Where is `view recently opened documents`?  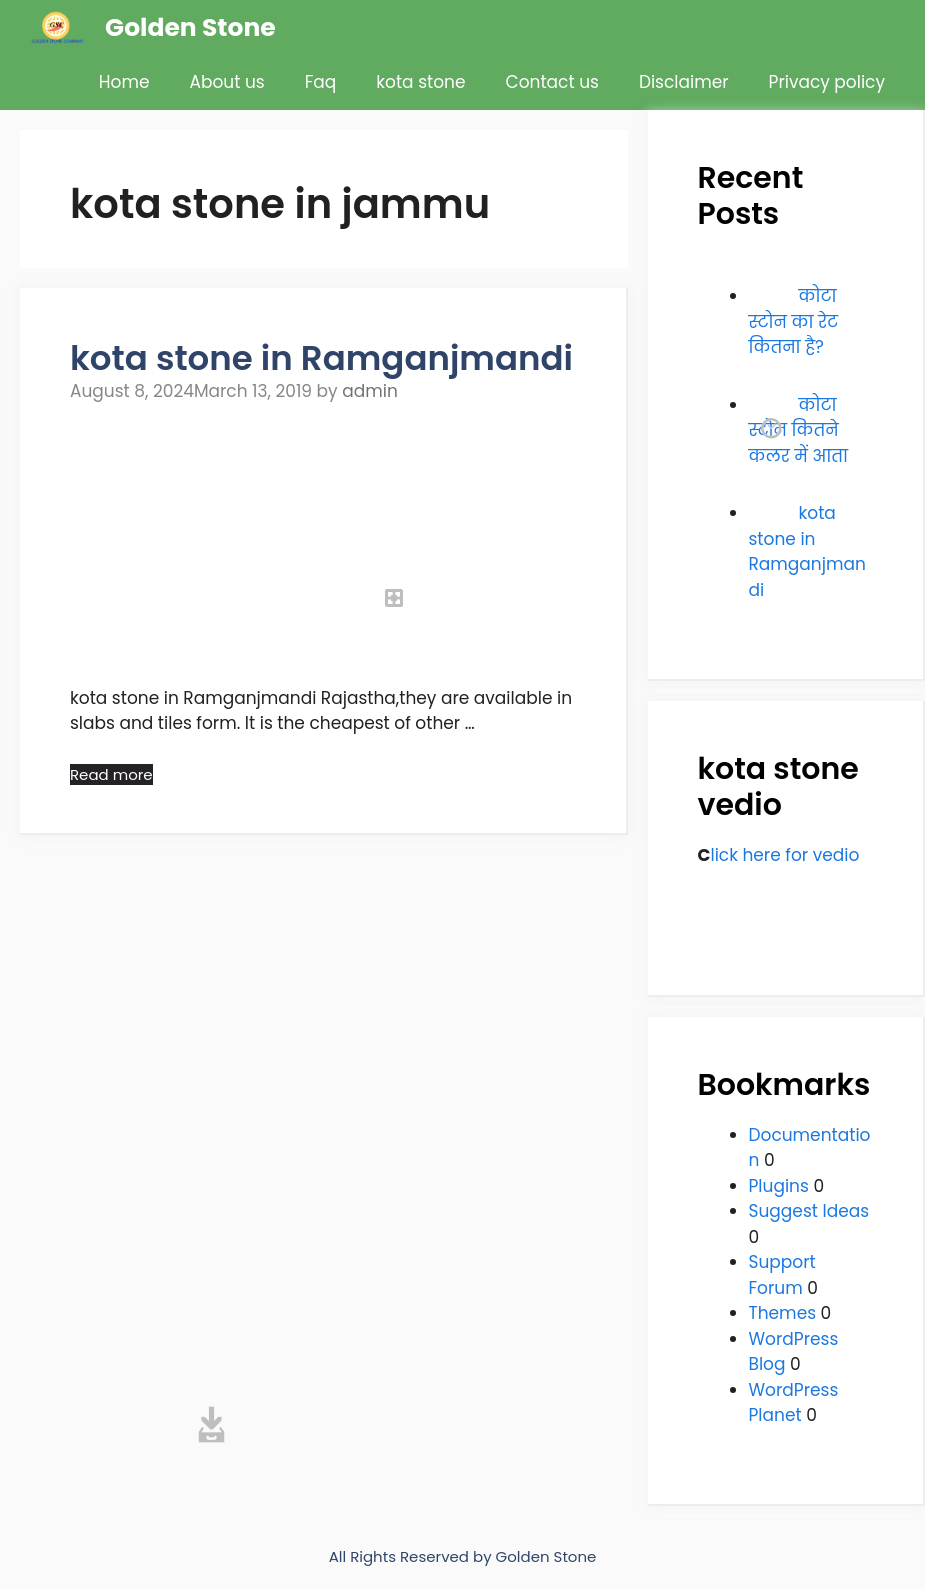 view recently opened documents is located at coordinates (772, 429).